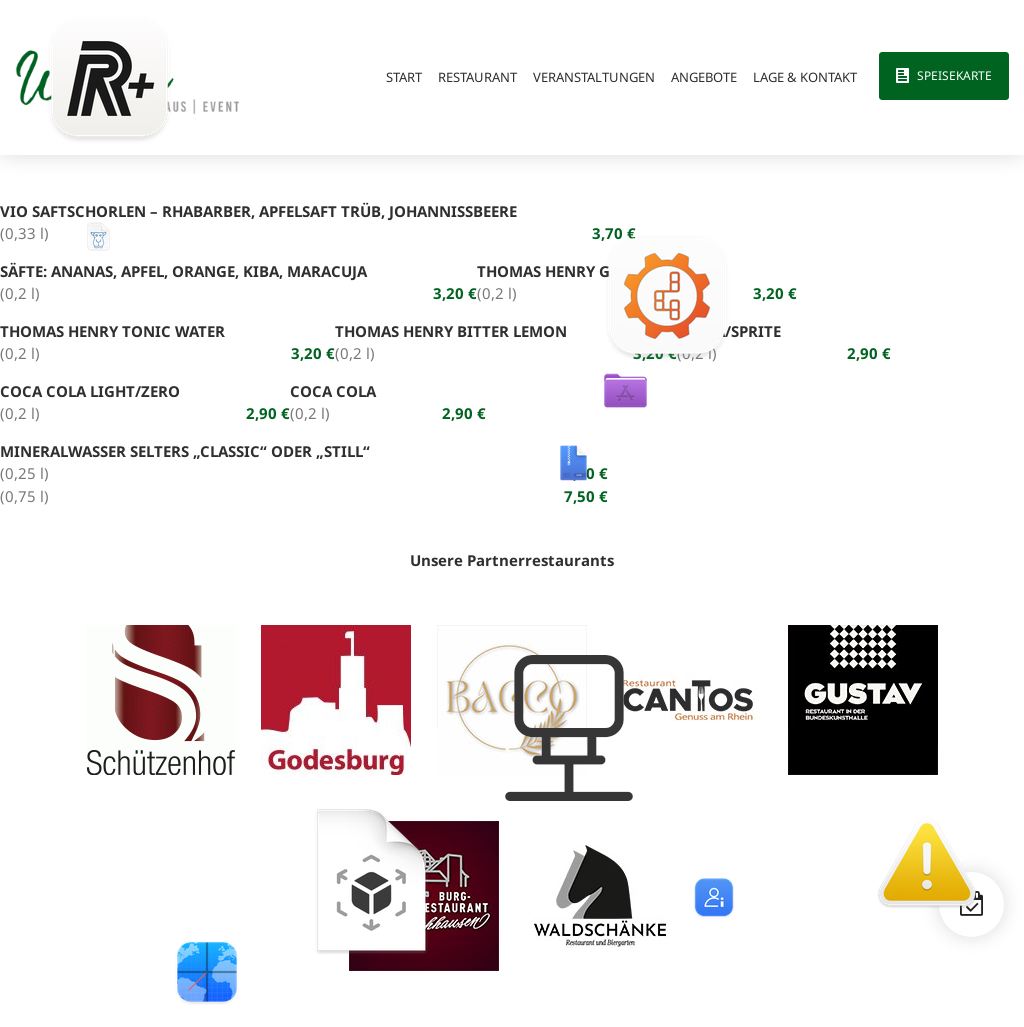 The image size is (1024, 1027). Describe the element at coordinates (927, 862) in the screenshot. I see `report a system problem or crash` at that location.